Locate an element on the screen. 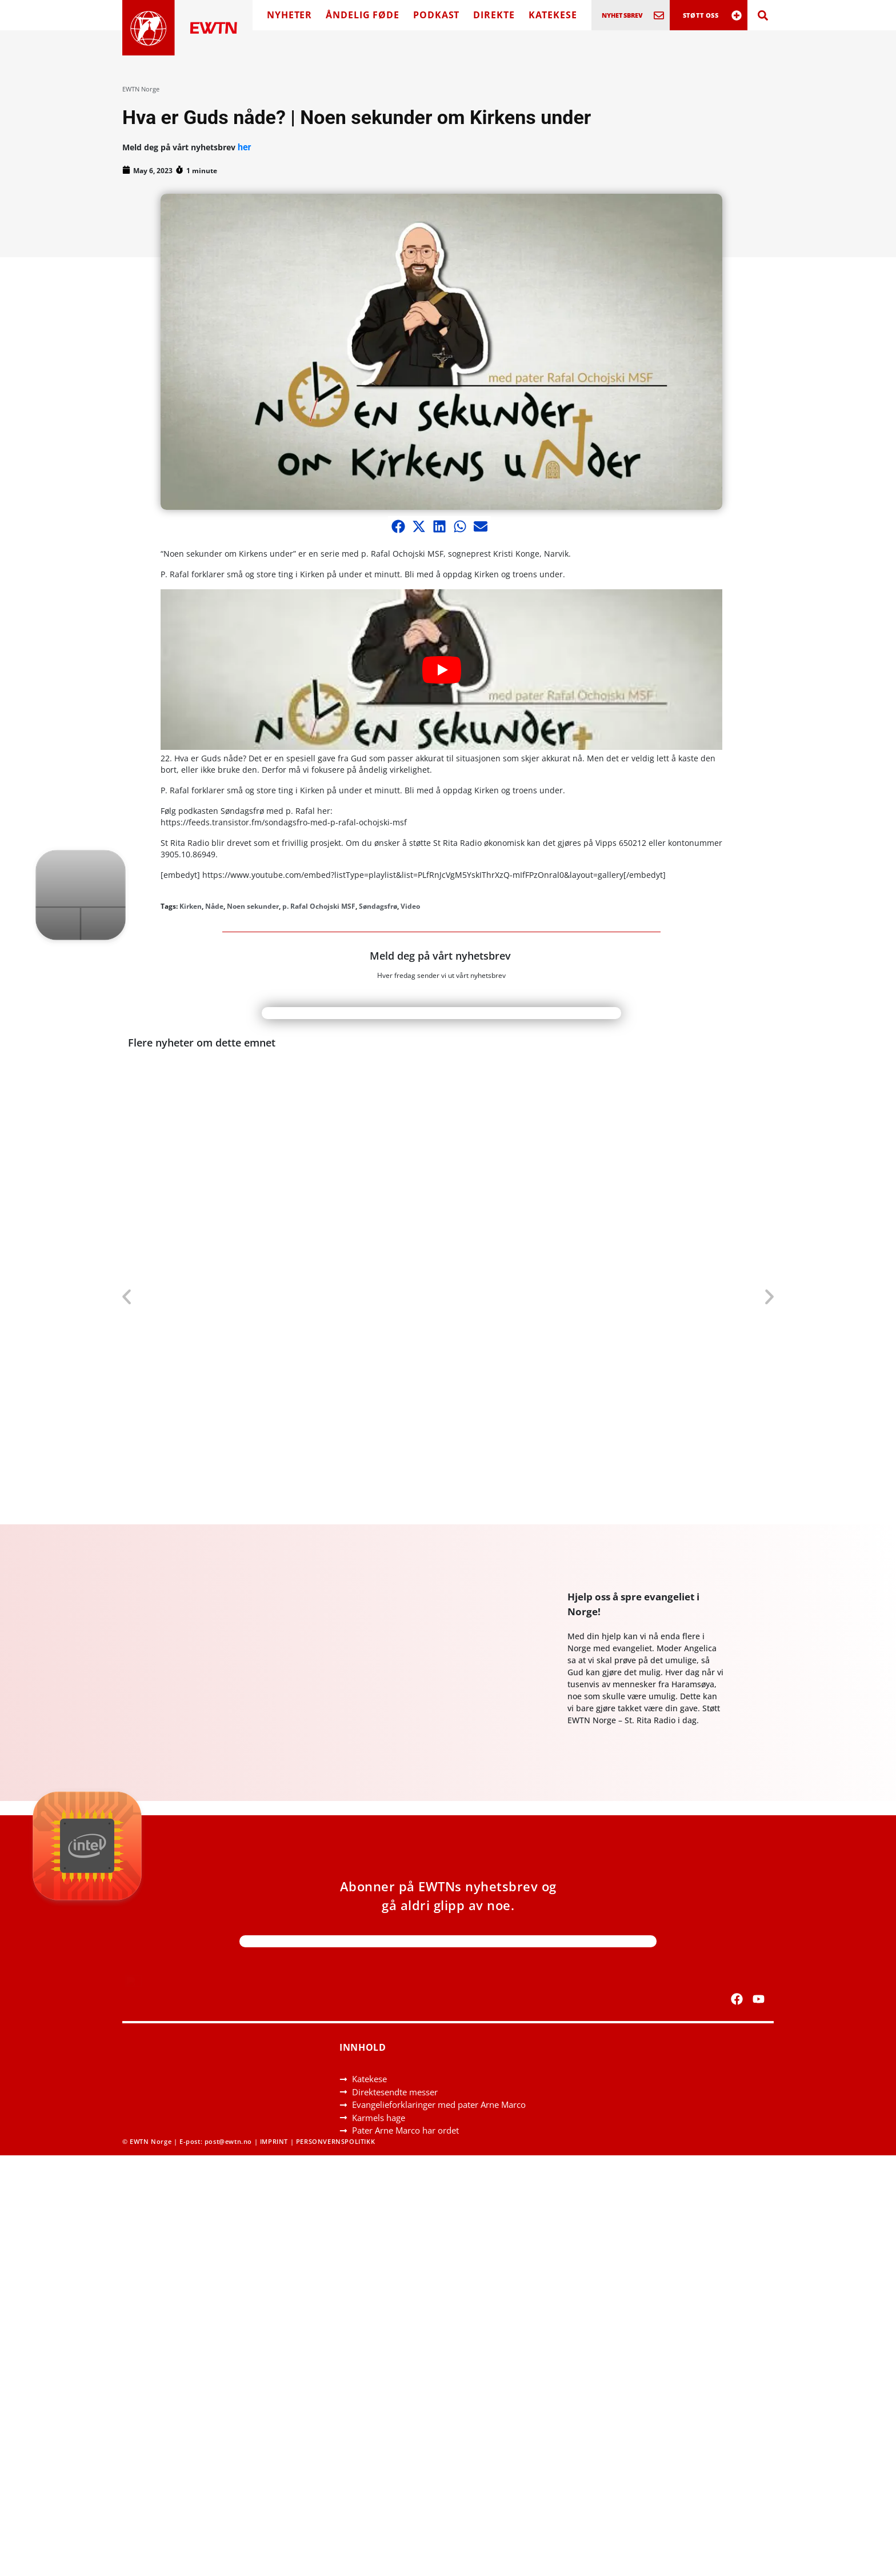 This screenshot has height=2576, width=896. launch intel system monitoring or diagnostics app is located at coordinates (87, 1846).